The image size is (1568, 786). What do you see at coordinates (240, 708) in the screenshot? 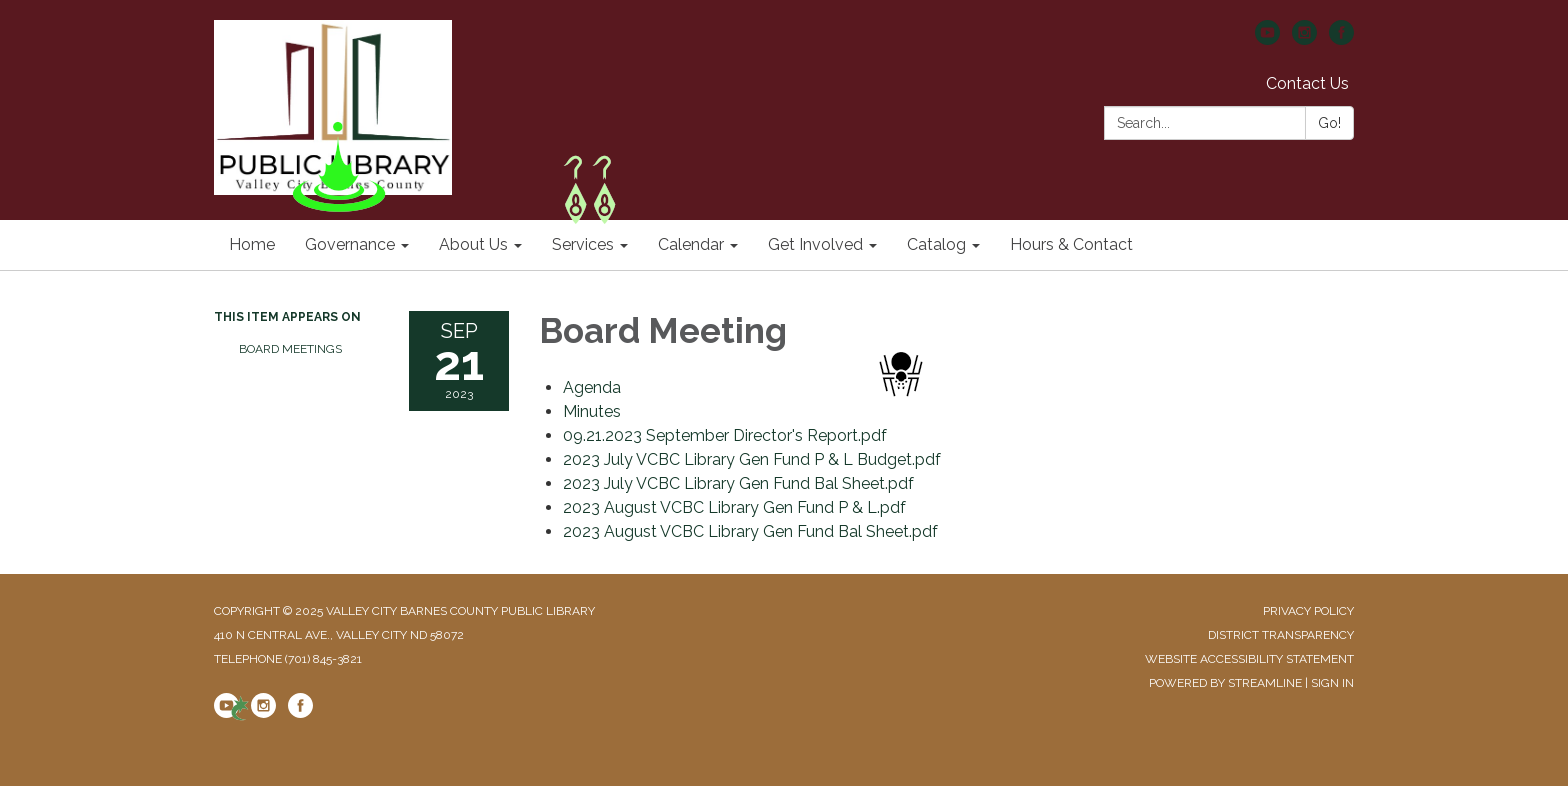
I see `perform a riposte or counter-attack move` at bounding box center [240, 708].